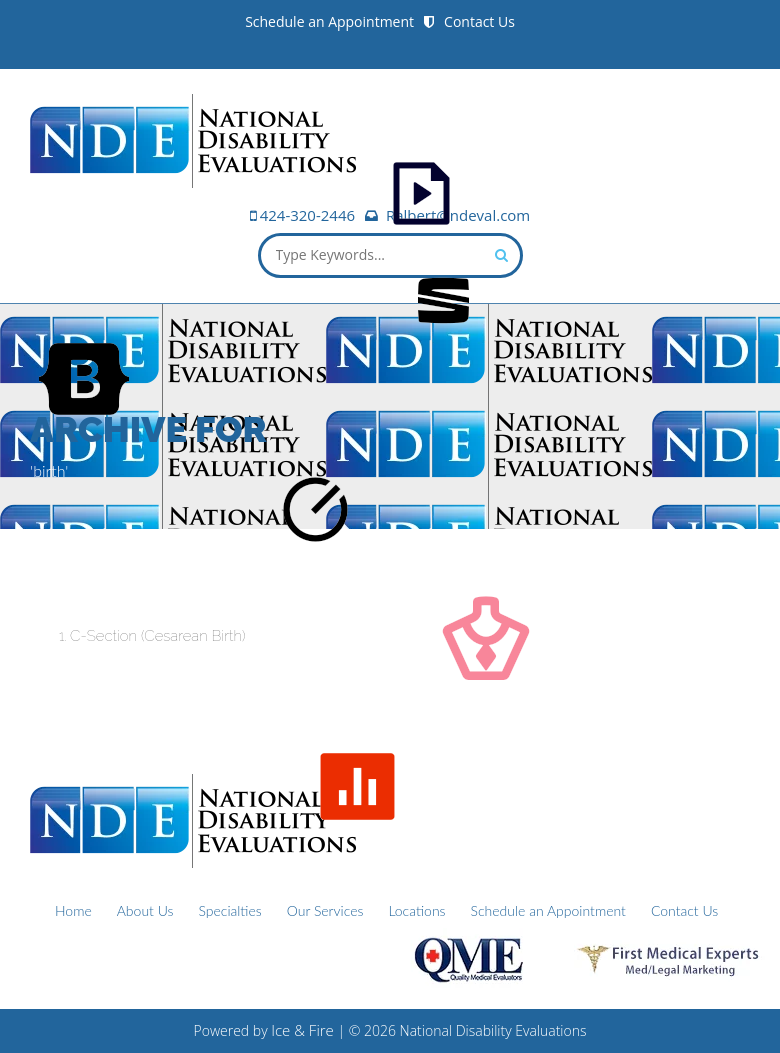 This screenshot has width=780, height=1053. I want to click on access navigation or compass features, so click(315, 509).